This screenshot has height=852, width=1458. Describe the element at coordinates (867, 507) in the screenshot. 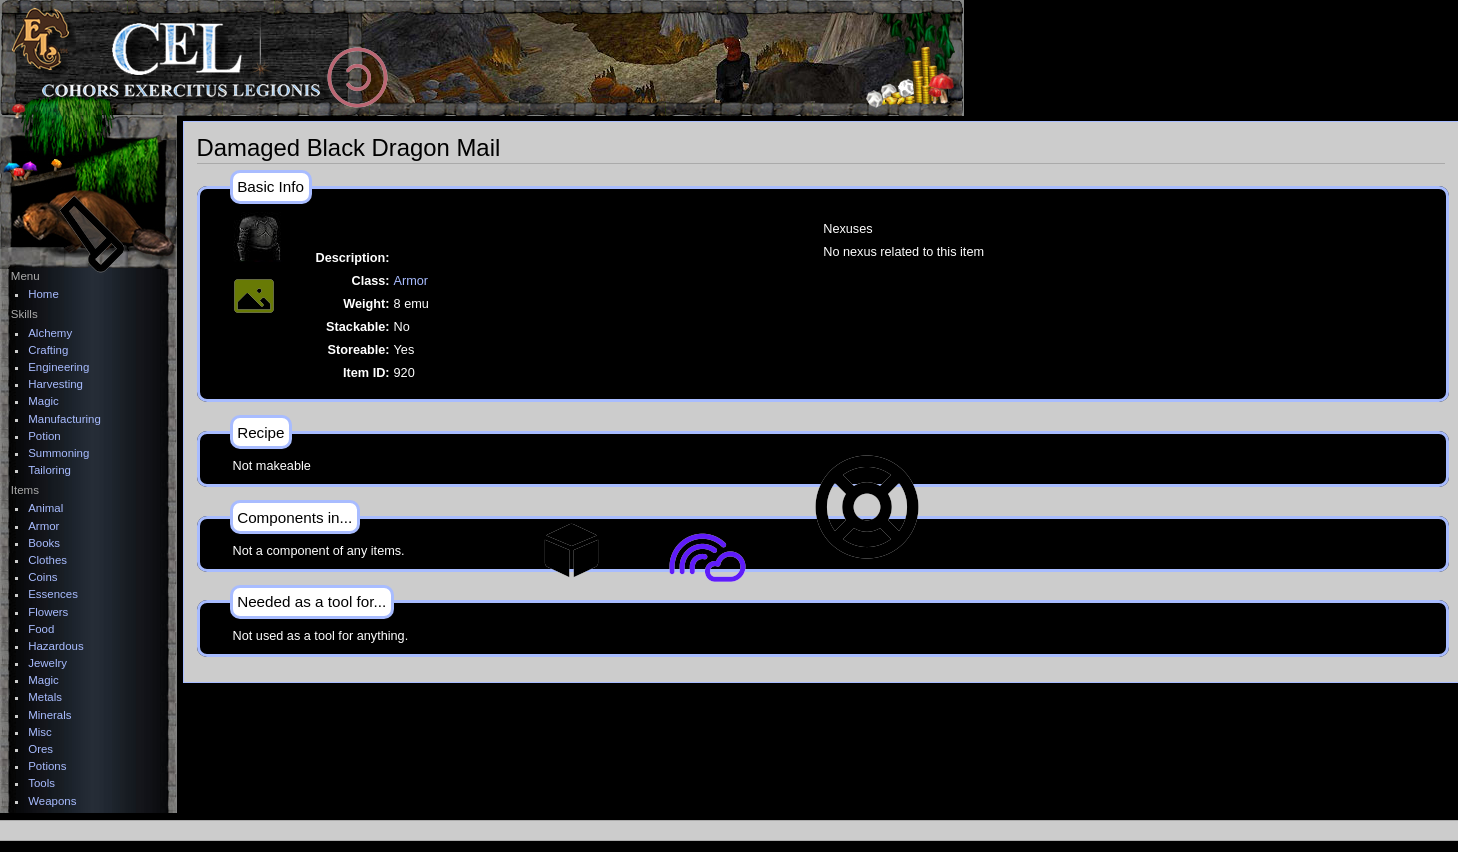

I see `access help or support resources` at that location.